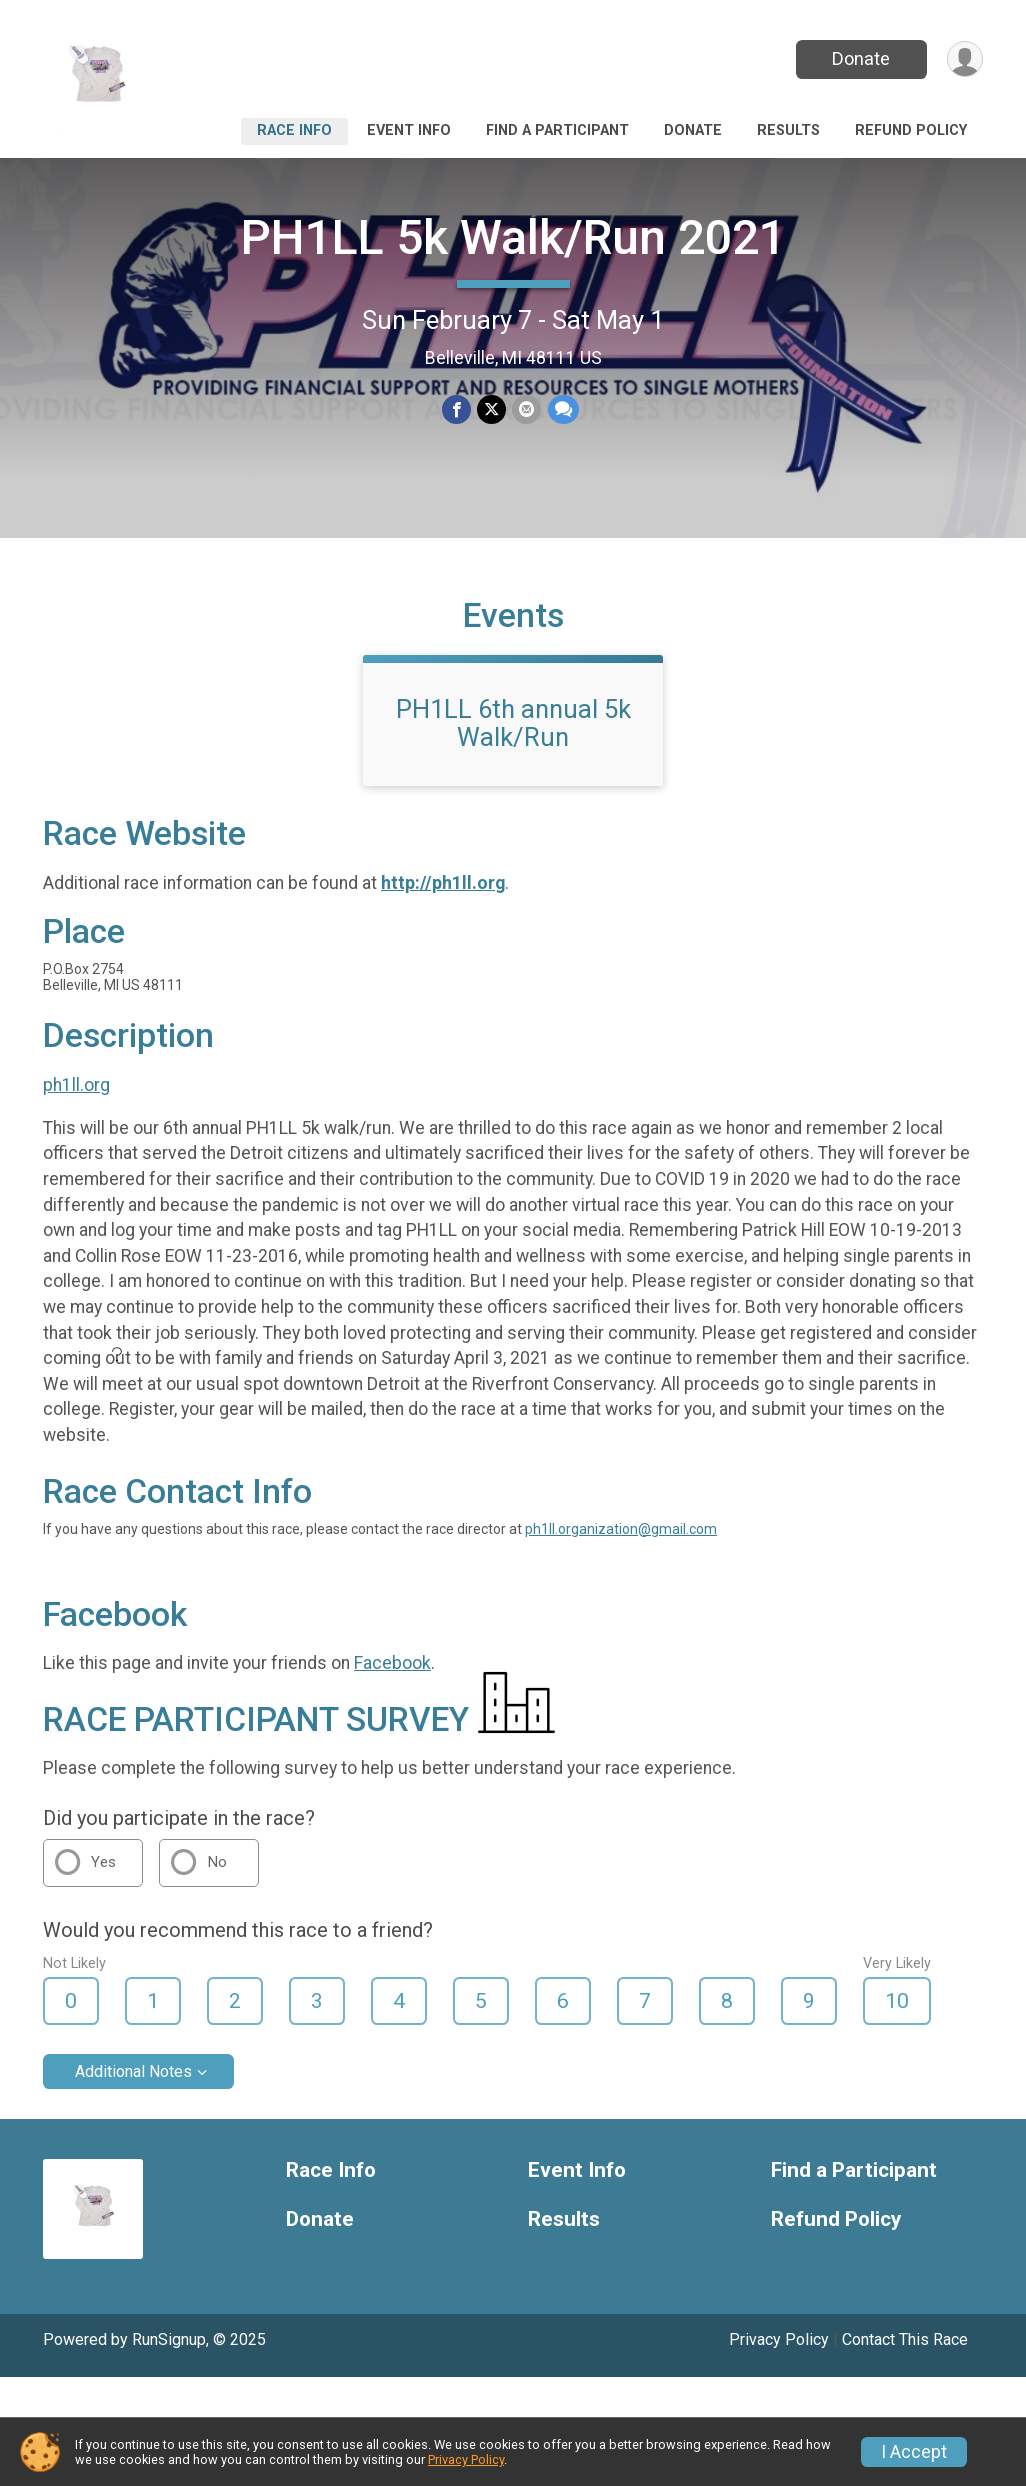 This screenshot has width=1026, height=2486. I want to click on access help or support, so click(117, 1354).